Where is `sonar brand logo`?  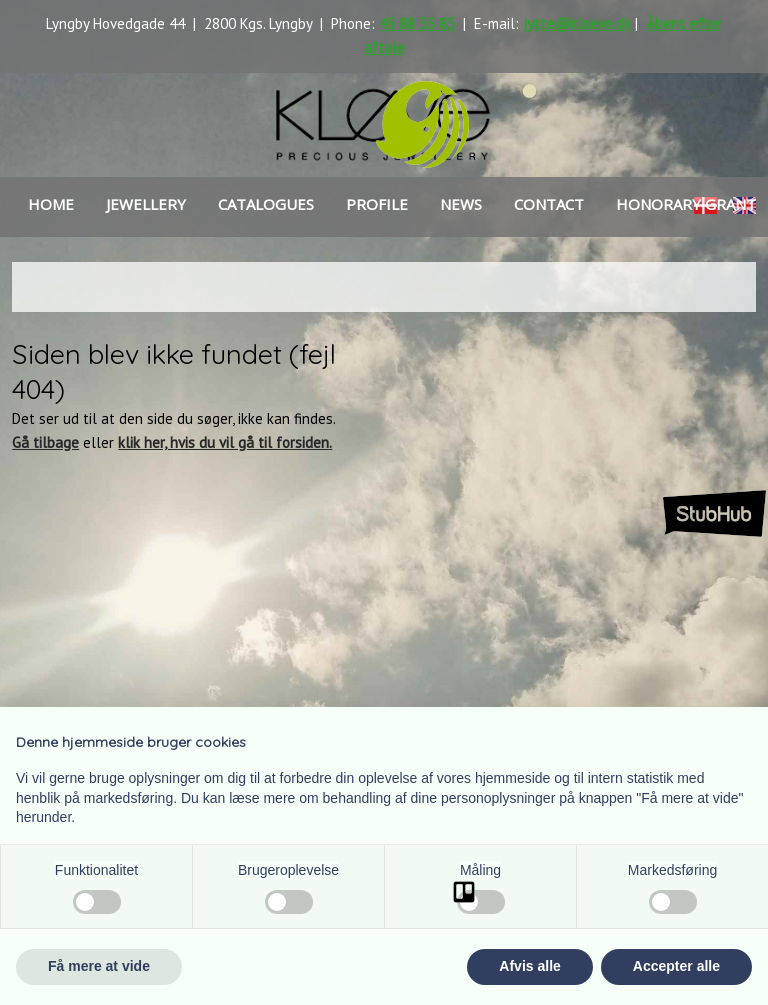
sonar brand logo is located at coordinates (422, 124).